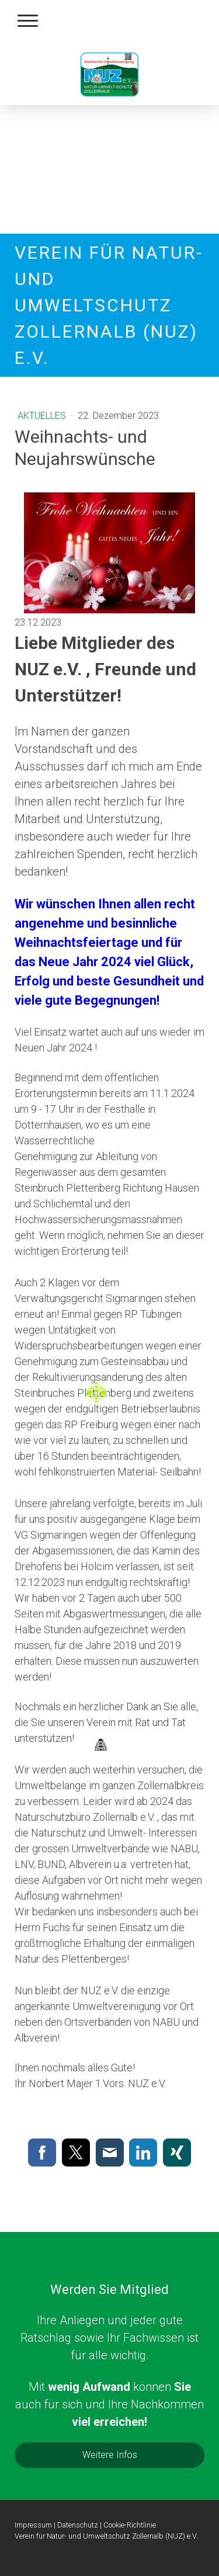 The image size is (219, 2576). I want to click on view historical or religious landmarks, so click(100, 1744).